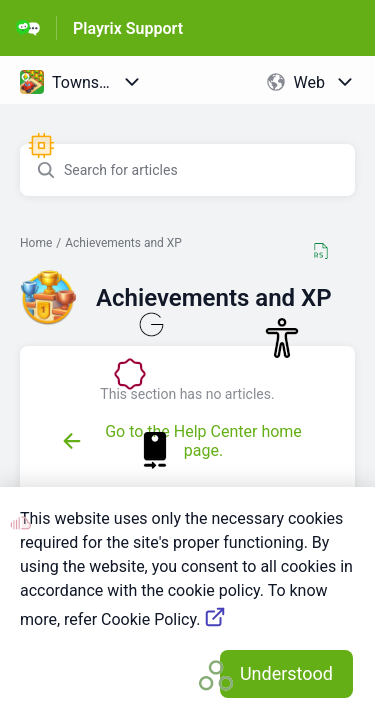 The image size is (375, 720). I want to click on a Rust source code file, so click(321, 251).